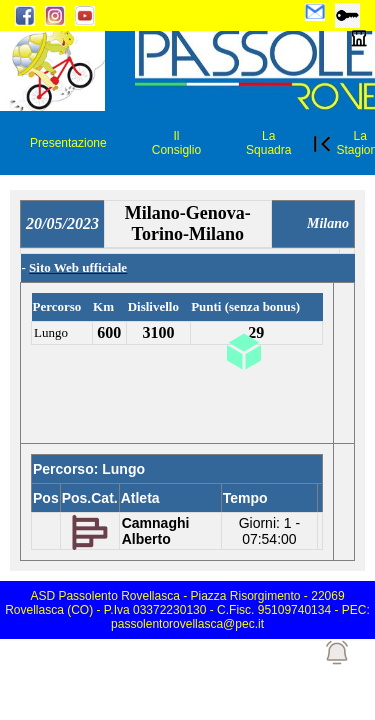 The image size is (375, 720). I want to click on access castle or fortress-themed game content, so click(359, 38).